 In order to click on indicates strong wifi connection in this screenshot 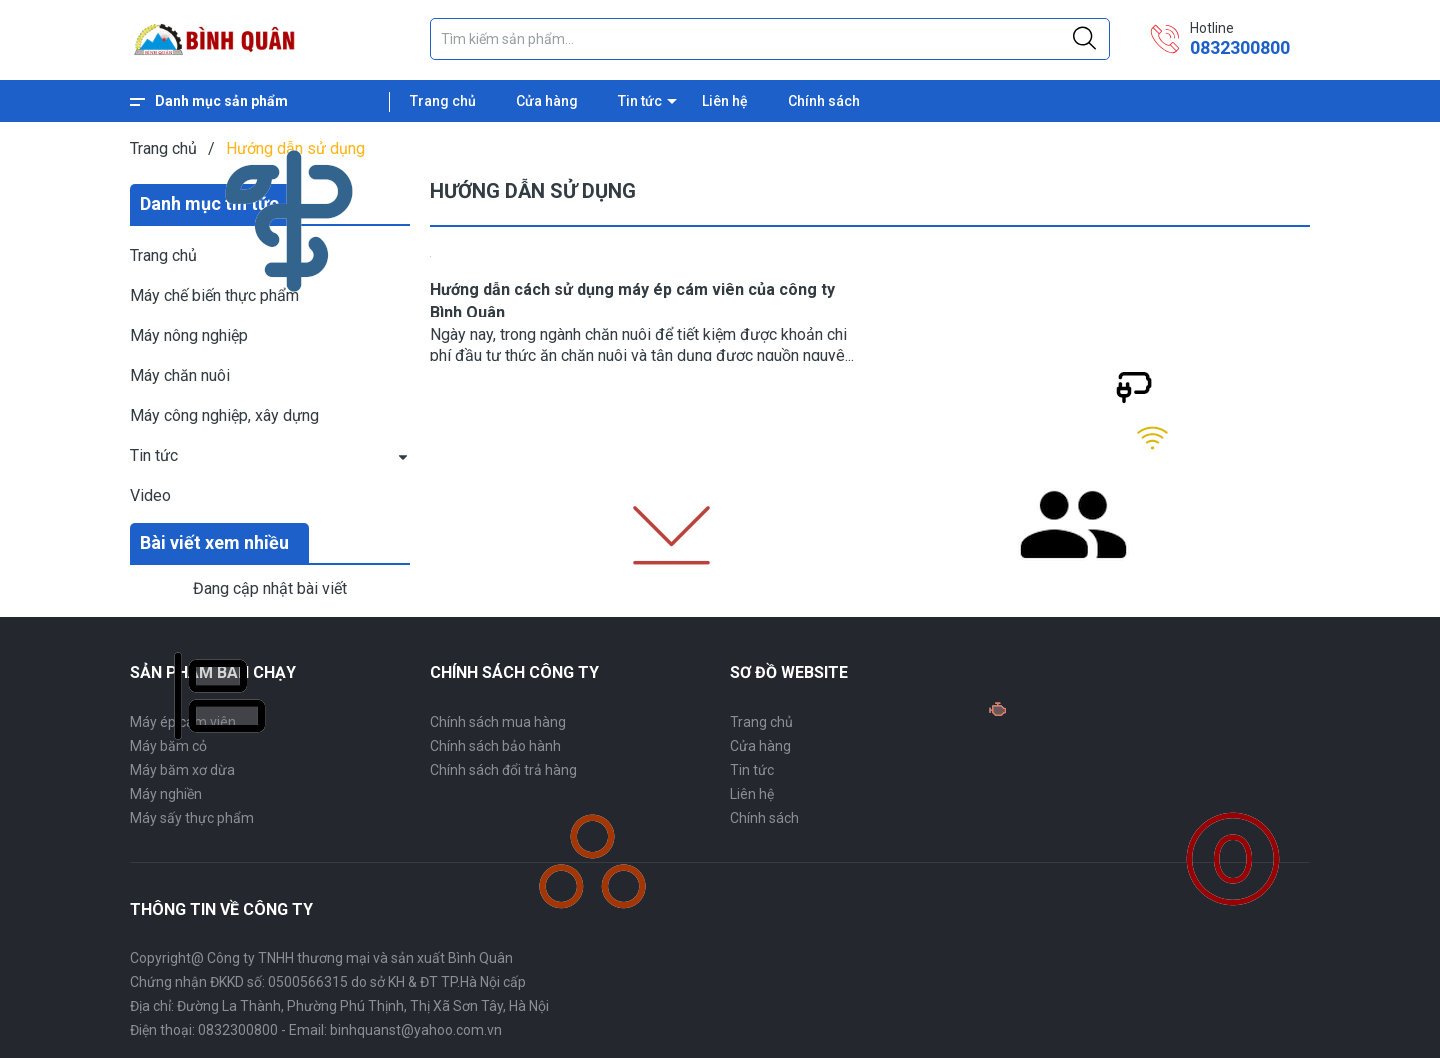, I will do `click(1152, 437)`.